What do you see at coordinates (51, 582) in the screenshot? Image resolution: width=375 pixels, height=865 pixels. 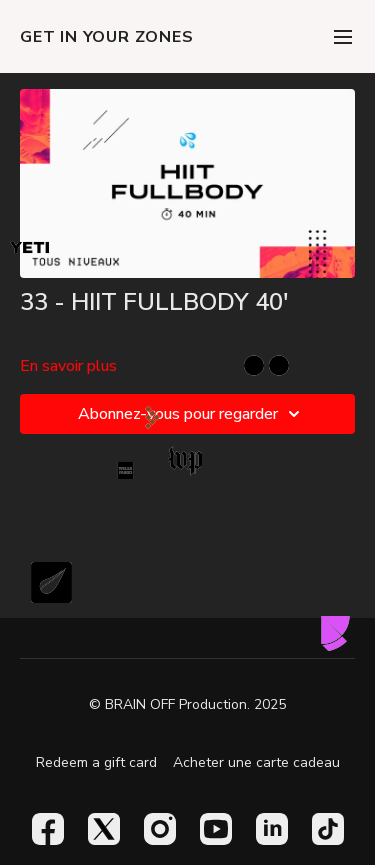 I see `thymeleaf java template engine logo` at bounding box center [51, 582].